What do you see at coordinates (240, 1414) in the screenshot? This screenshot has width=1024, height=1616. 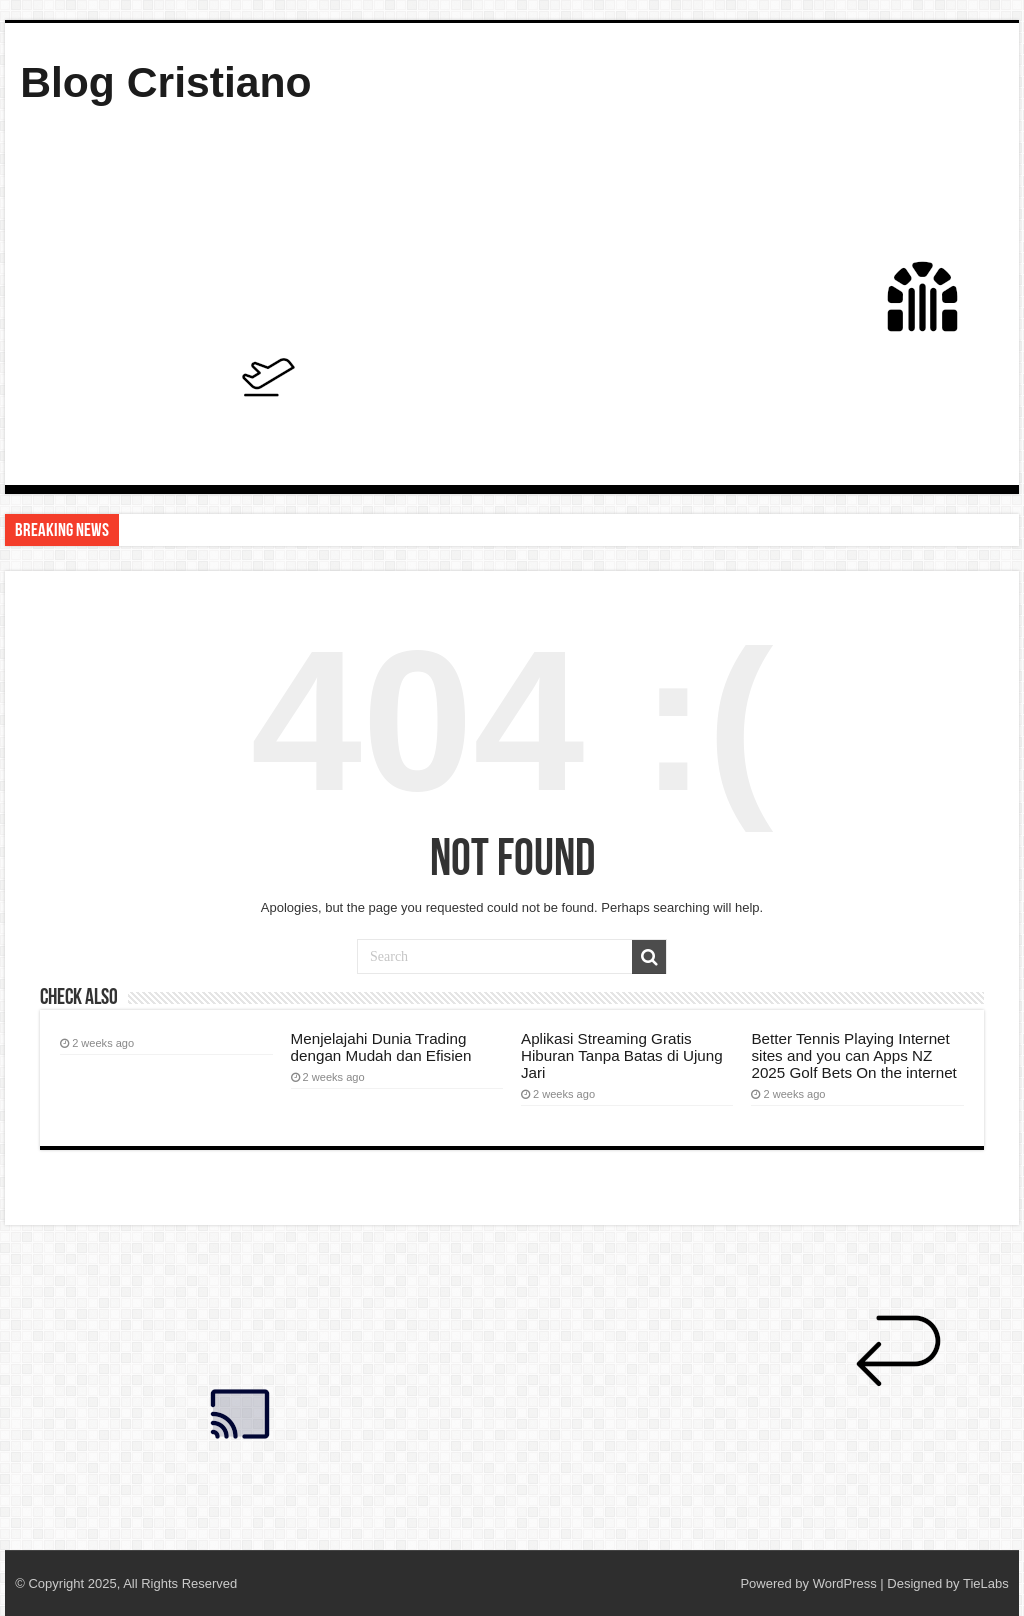 I see `cast your screen to another device` at bounding box center [240, 1414].